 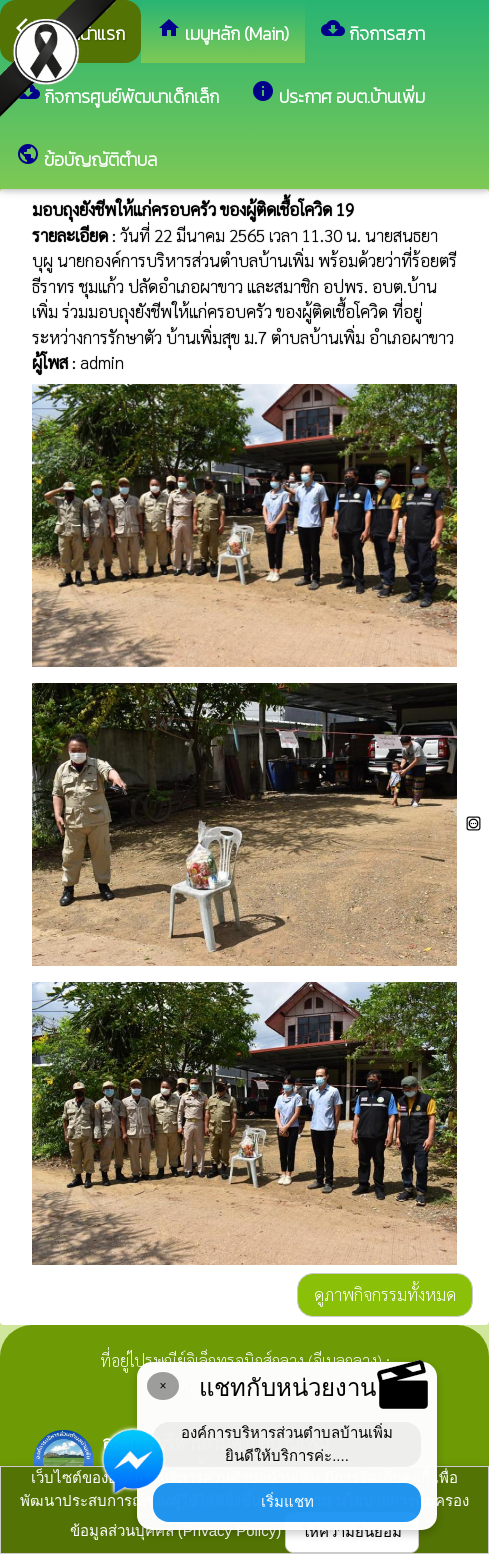 I want to click on tumble dry on medium heat setting, so click(x=473, y=823).